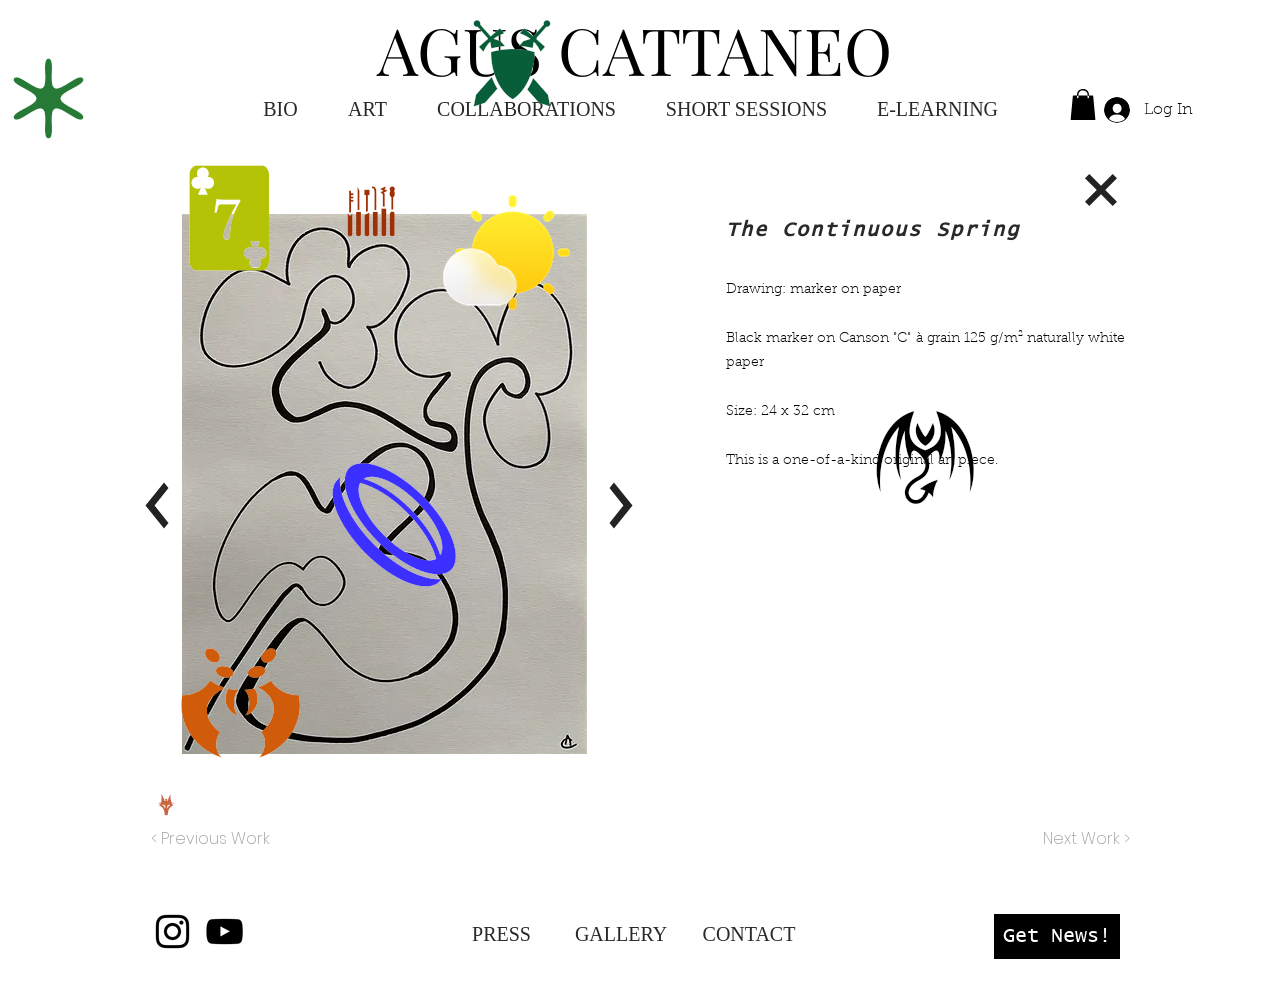  Describe the element at coordinates (511, 63) in the screenshot. I see `access combat or battle features` at that location.